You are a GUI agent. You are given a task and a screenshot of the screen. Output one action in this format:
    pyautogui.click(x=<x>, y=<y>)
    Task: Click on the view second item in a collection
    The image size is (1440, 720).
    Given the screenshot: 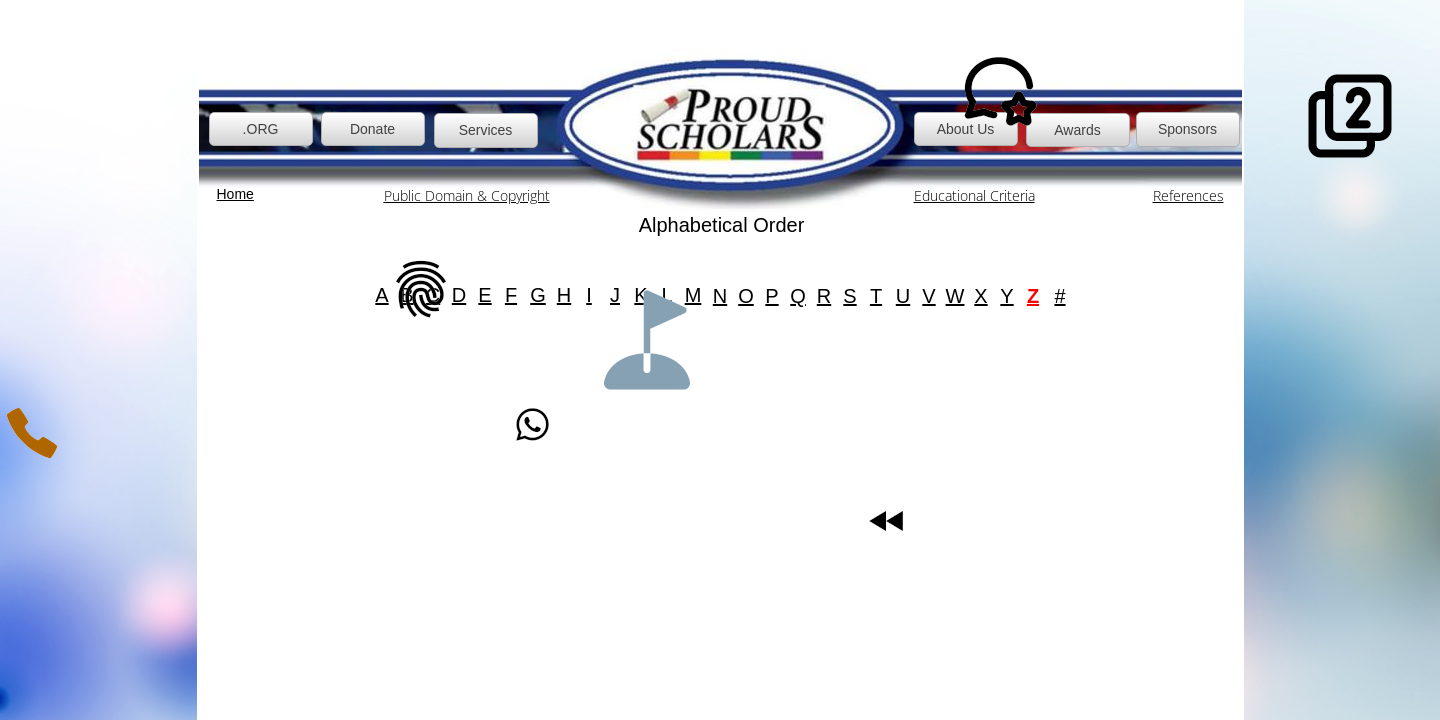 What is the action you would take?
    pyautogui.click(x=1350, y=116)
    